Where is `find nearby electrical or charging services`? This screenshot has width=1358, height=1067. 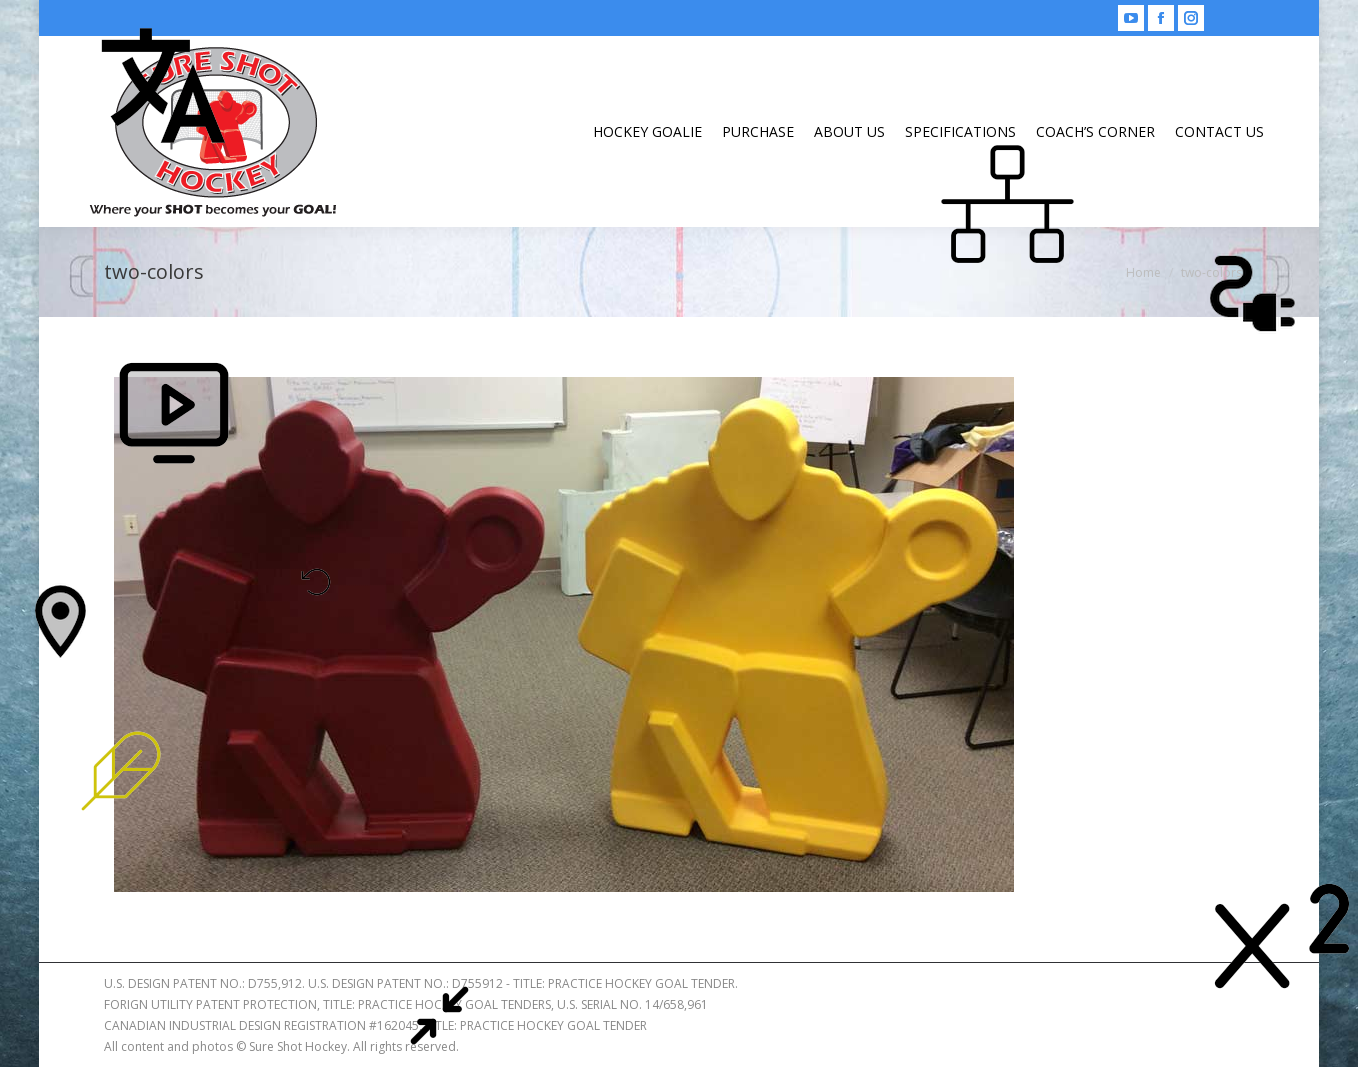 find nearby electrical or charging services is located at coordinates (1252, 293).